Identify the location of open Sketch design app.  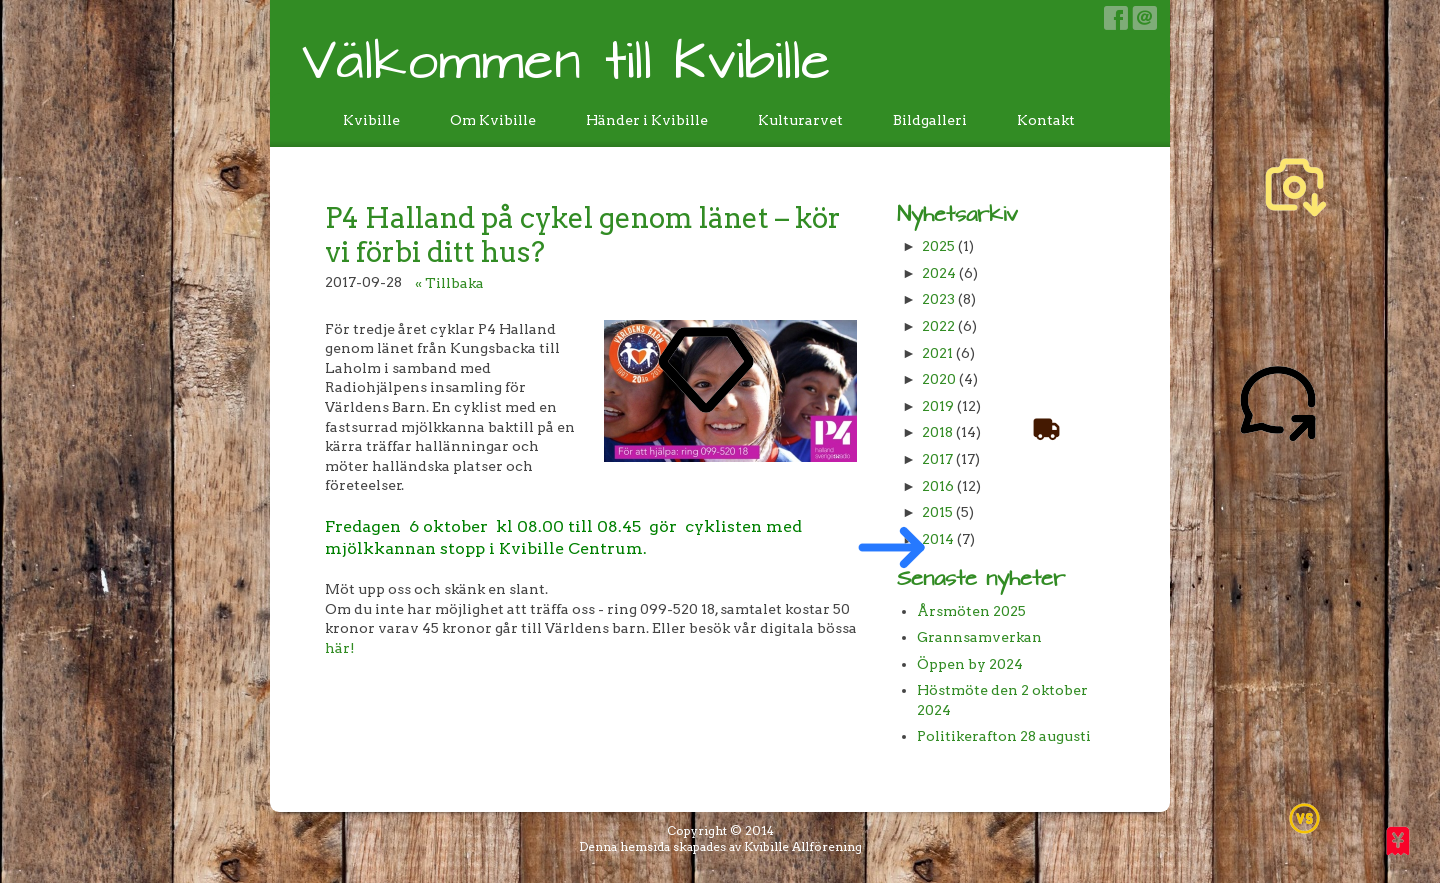
(706, 370).